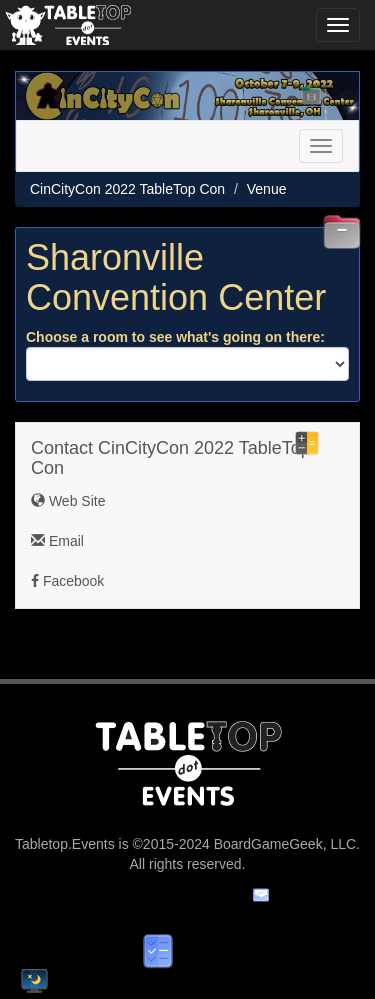  What do you see at coordinates (261, 895) in the screenshot?
I see `open evolution email and calendar application` at bounding box center [261, 895].